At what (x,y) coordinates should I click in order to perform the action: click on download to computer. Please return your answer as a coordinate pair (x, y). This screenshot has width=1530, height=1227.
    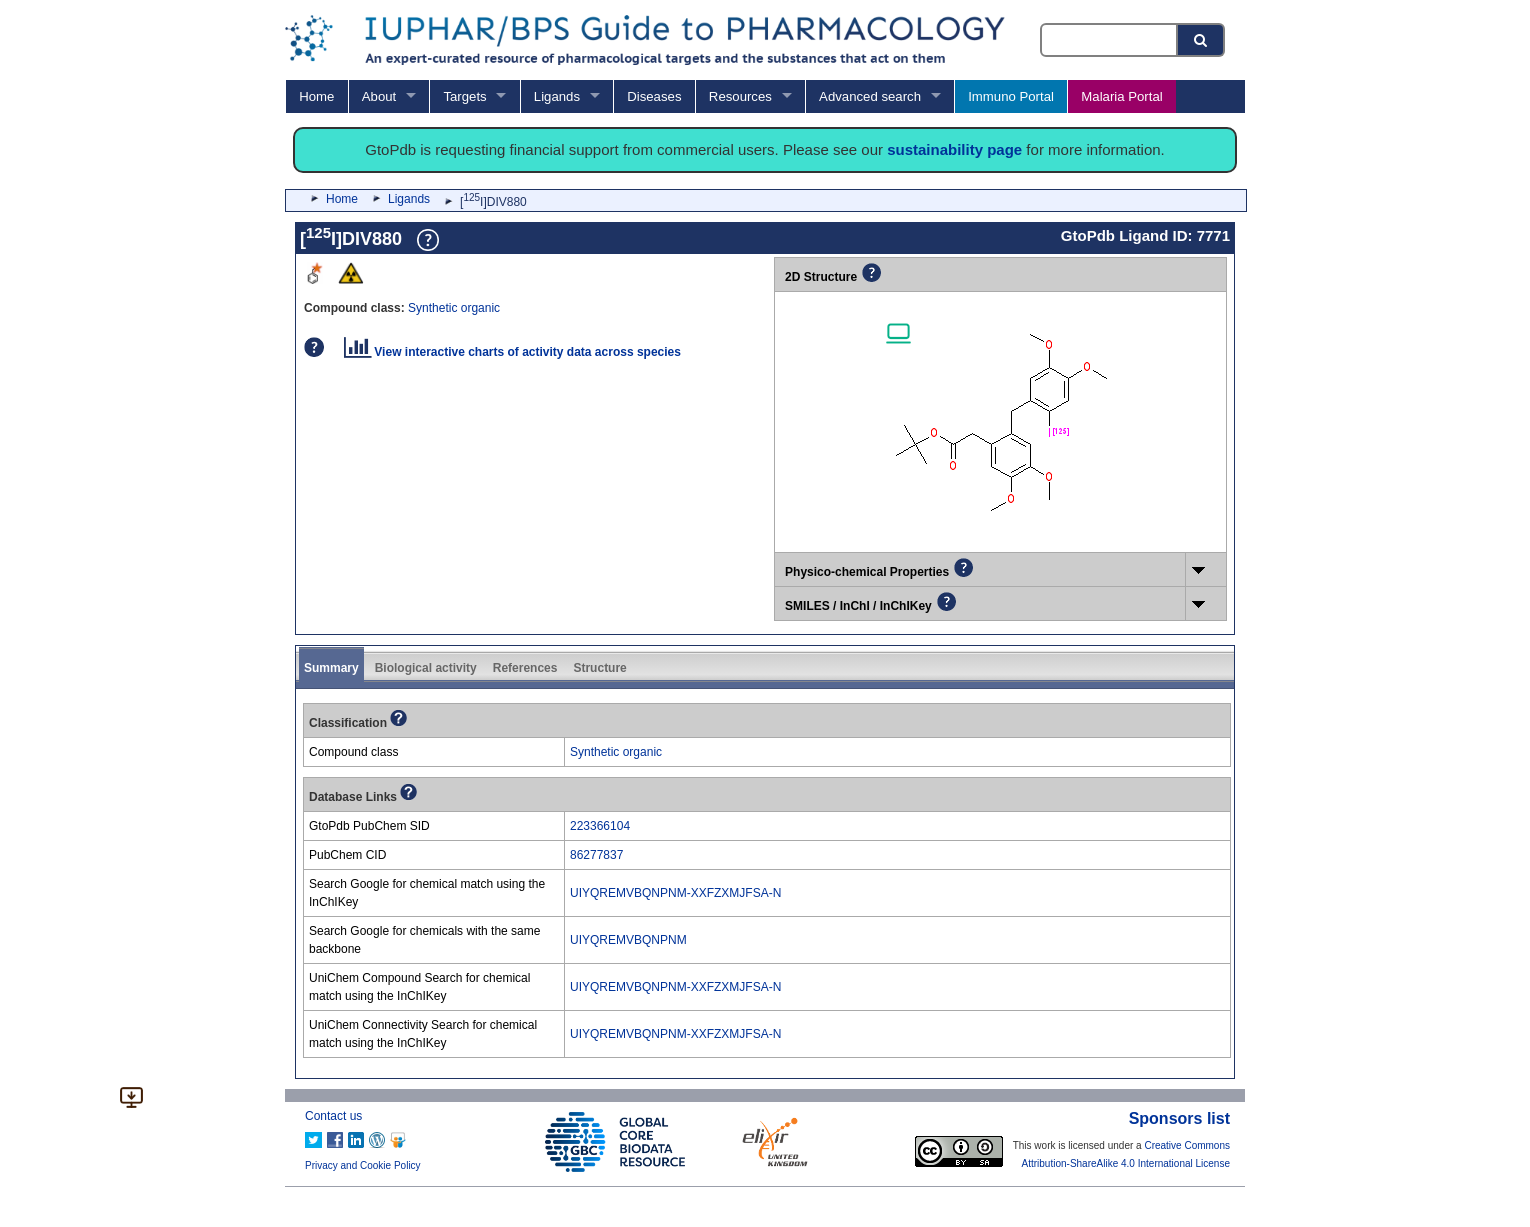
    Looking at the image, I should click on (131, 1097).